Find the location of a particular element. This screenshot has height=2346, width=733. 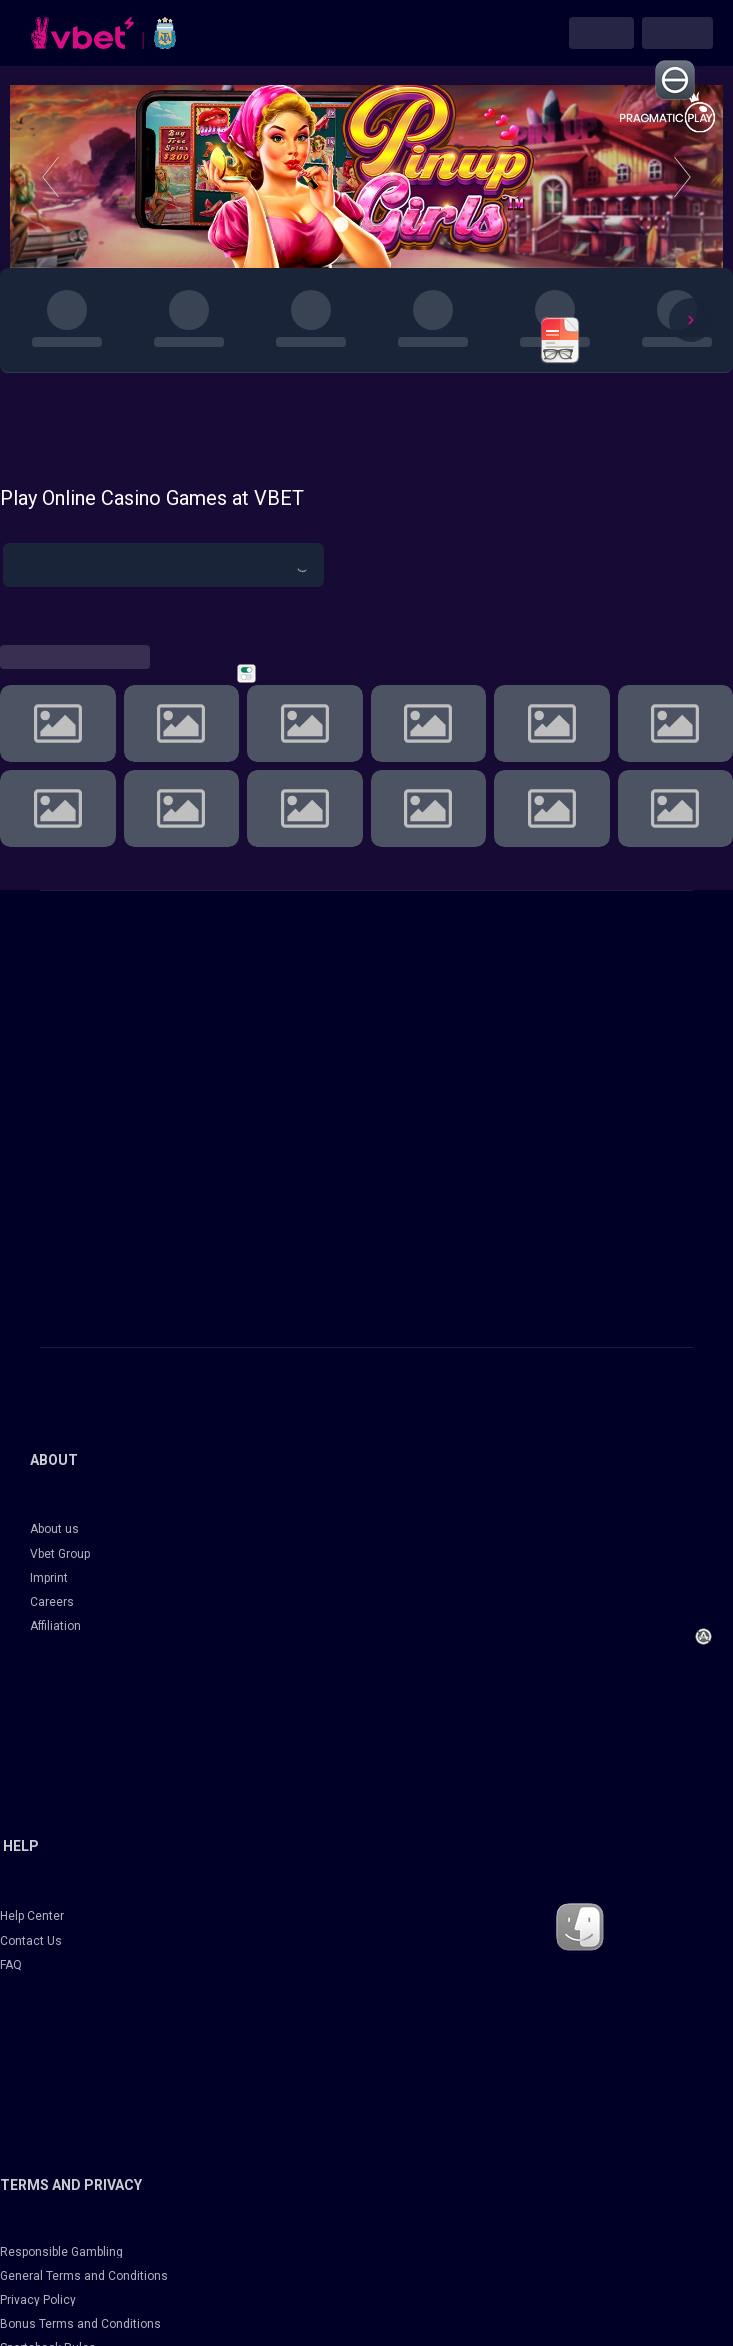

suspend or pause an application is located at coordinates (675, 80).